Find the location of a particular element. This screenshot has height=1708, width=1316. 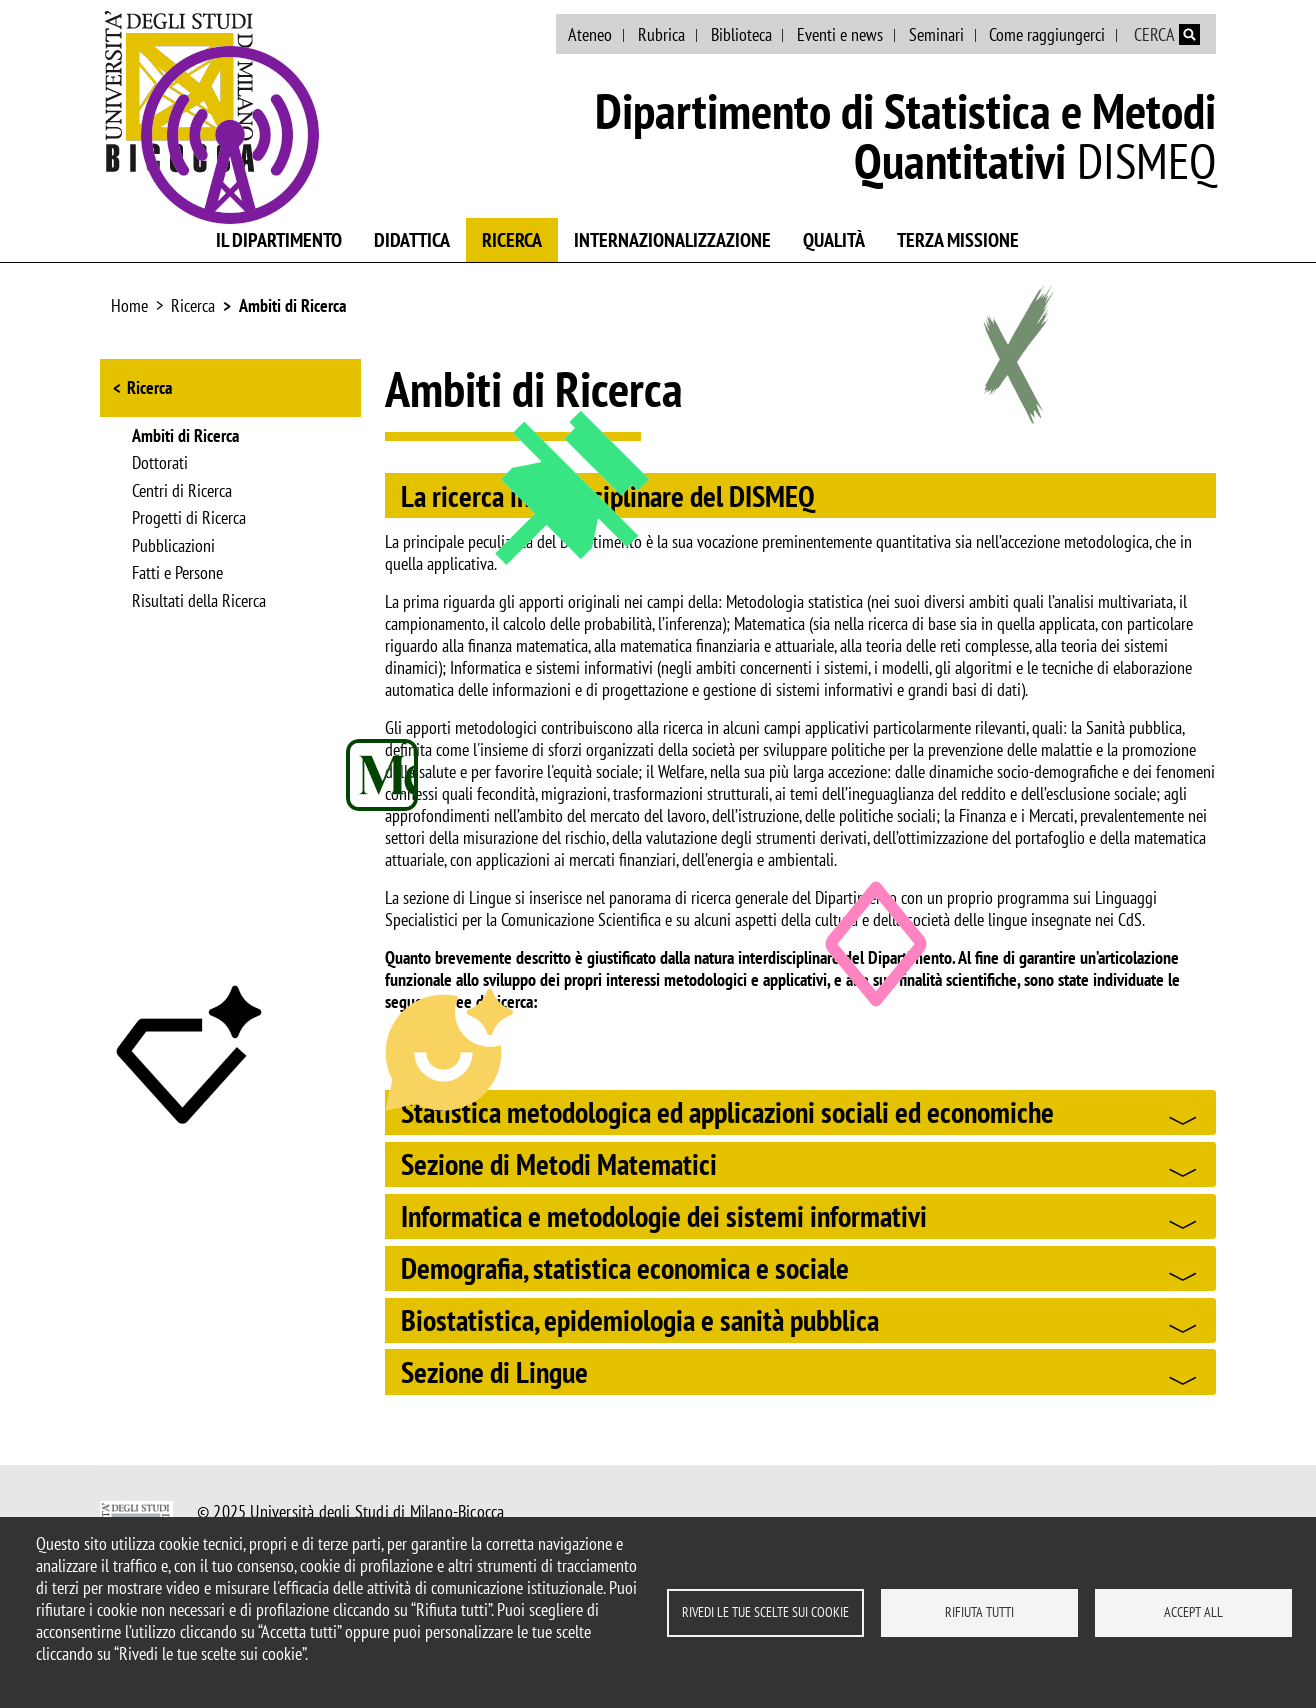

chat with ai assistant is located at coordinates (443, 1052).